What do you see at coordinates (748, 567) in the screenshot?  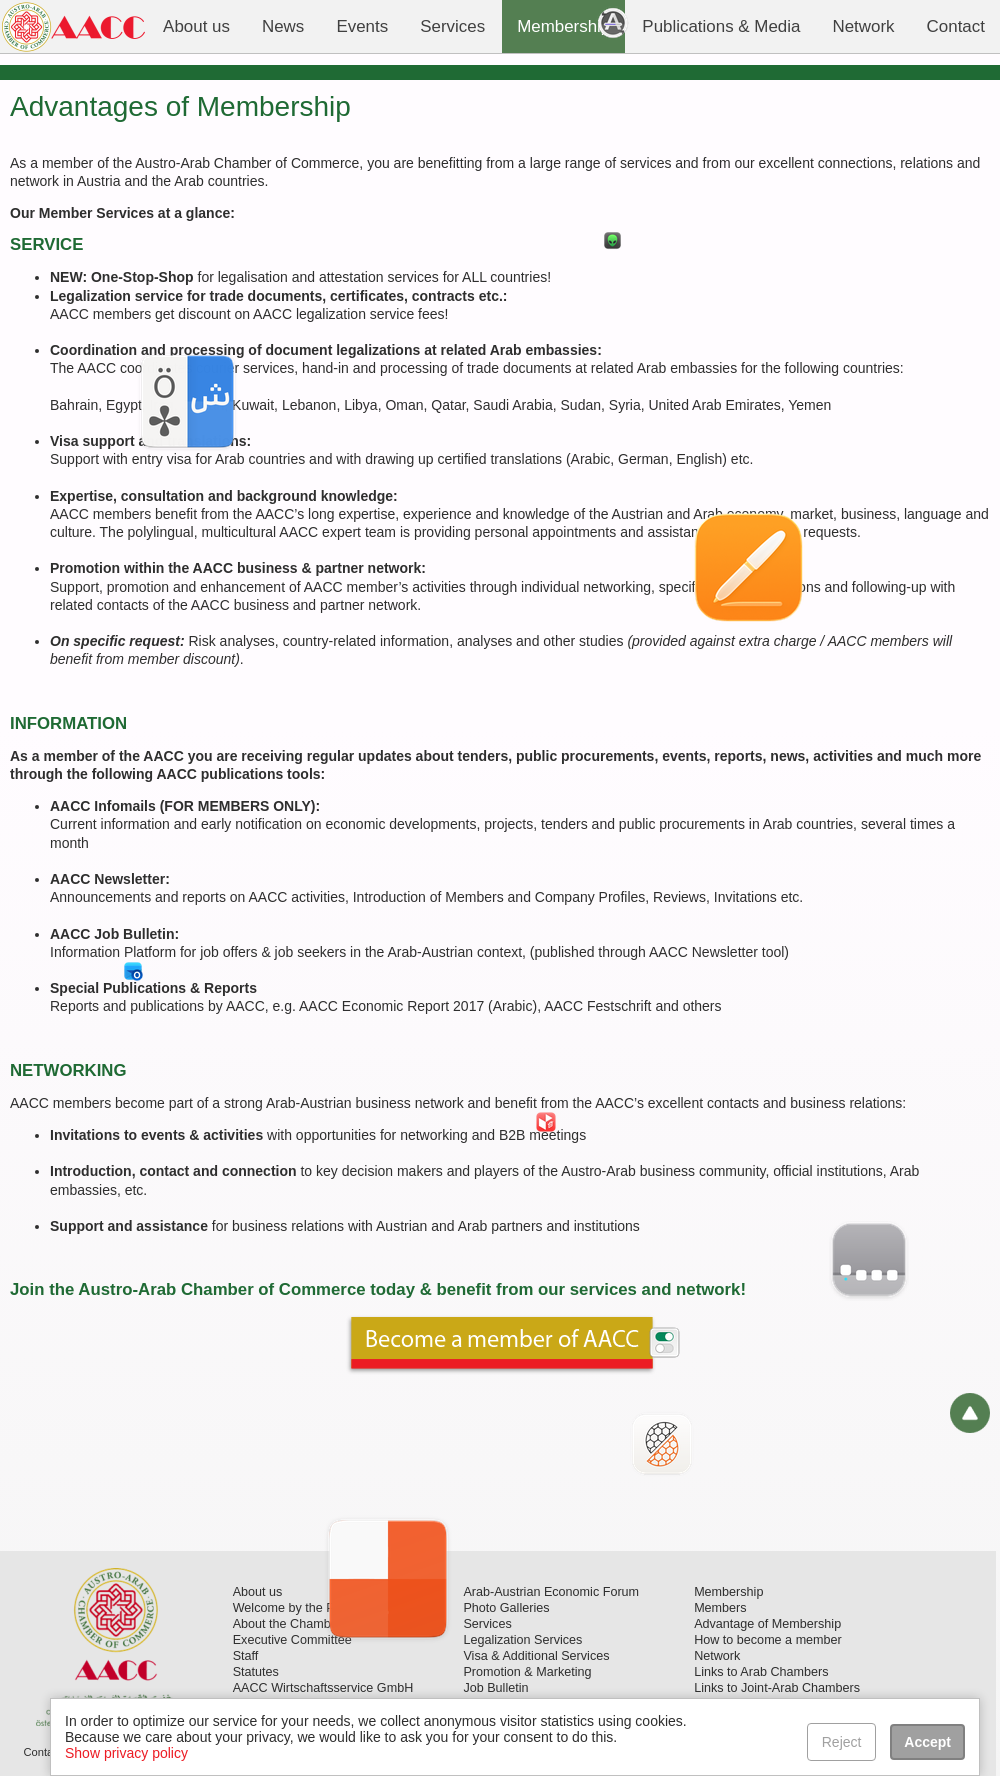 I see `open Pages document editor` at bounding box center [748, 567].